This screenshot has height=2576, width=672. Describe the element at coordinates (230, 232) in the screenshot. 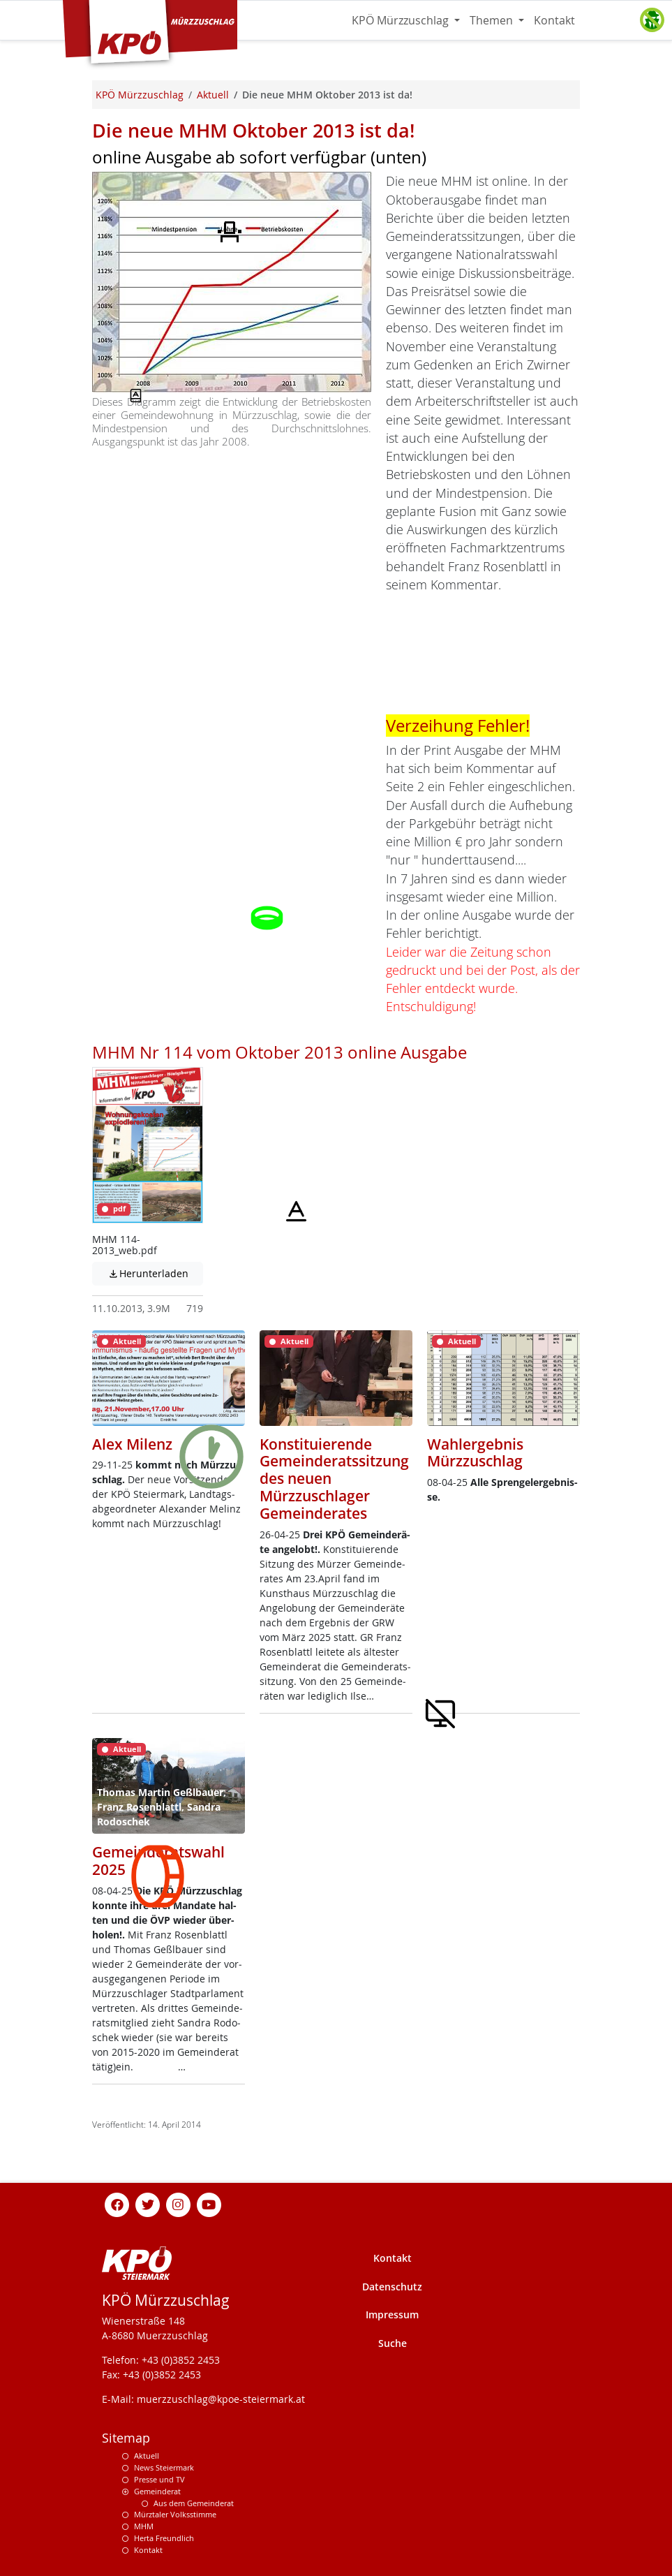

I see `select or reserve a seat` at that location.